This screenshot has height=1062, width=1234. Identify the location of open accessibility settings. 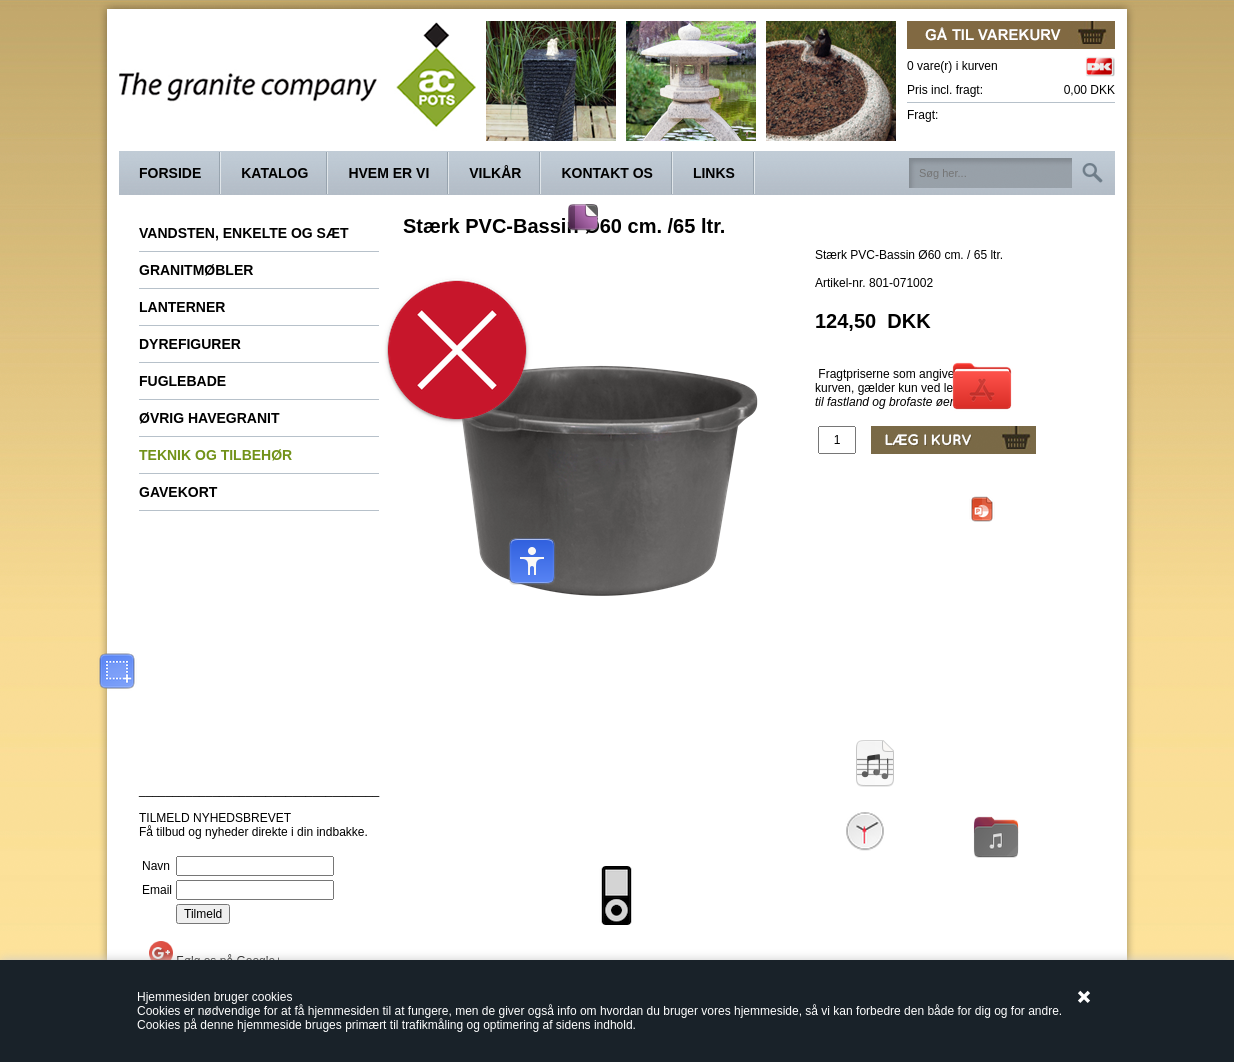
(532, 561).